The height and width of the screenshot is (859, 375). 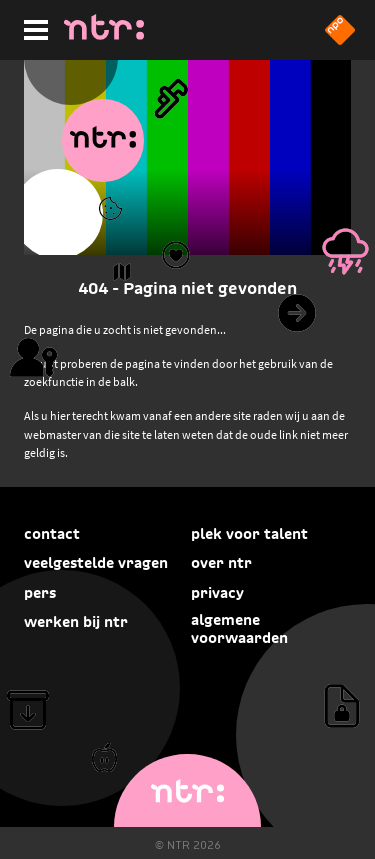 I want to click on manage cookie preferences and privacy settings, so click(x=110, y=208).